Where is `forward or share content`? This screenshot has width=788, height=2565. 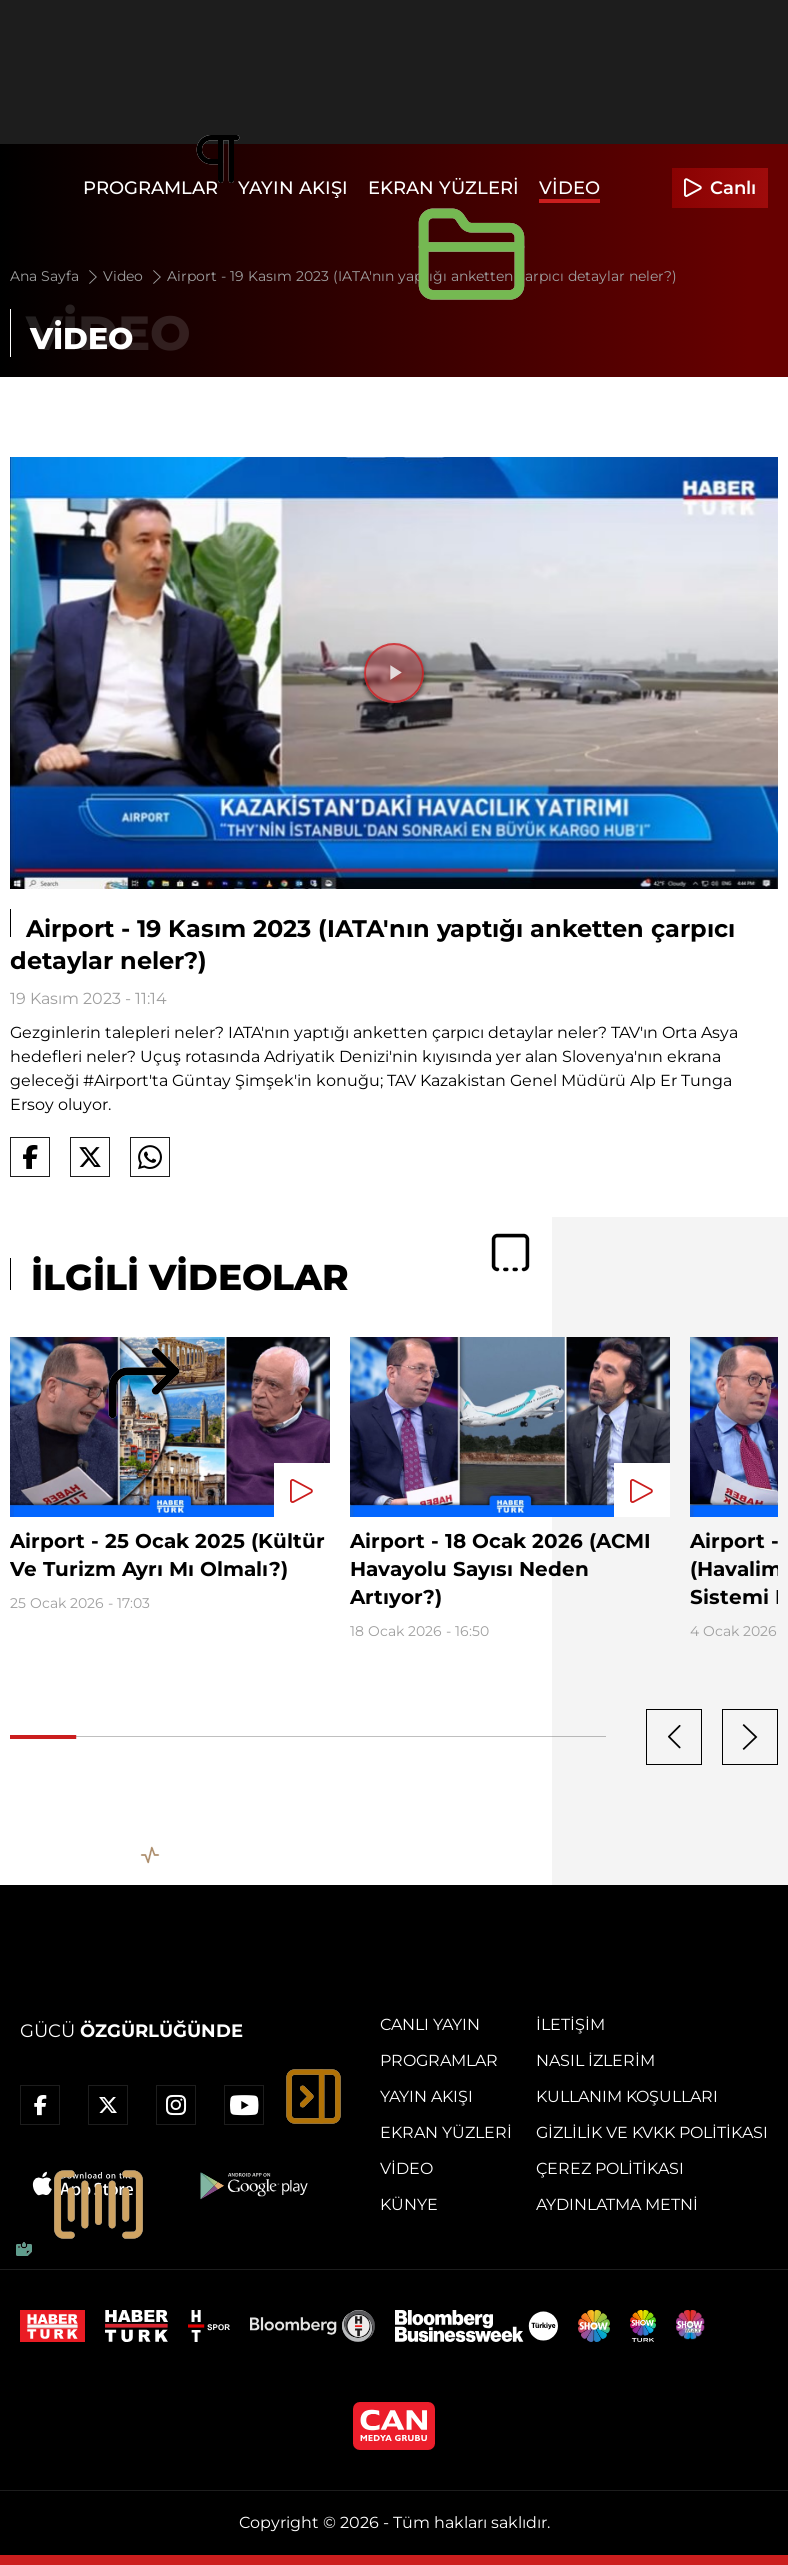
forward or share content is located at coordinates (144, 1383).